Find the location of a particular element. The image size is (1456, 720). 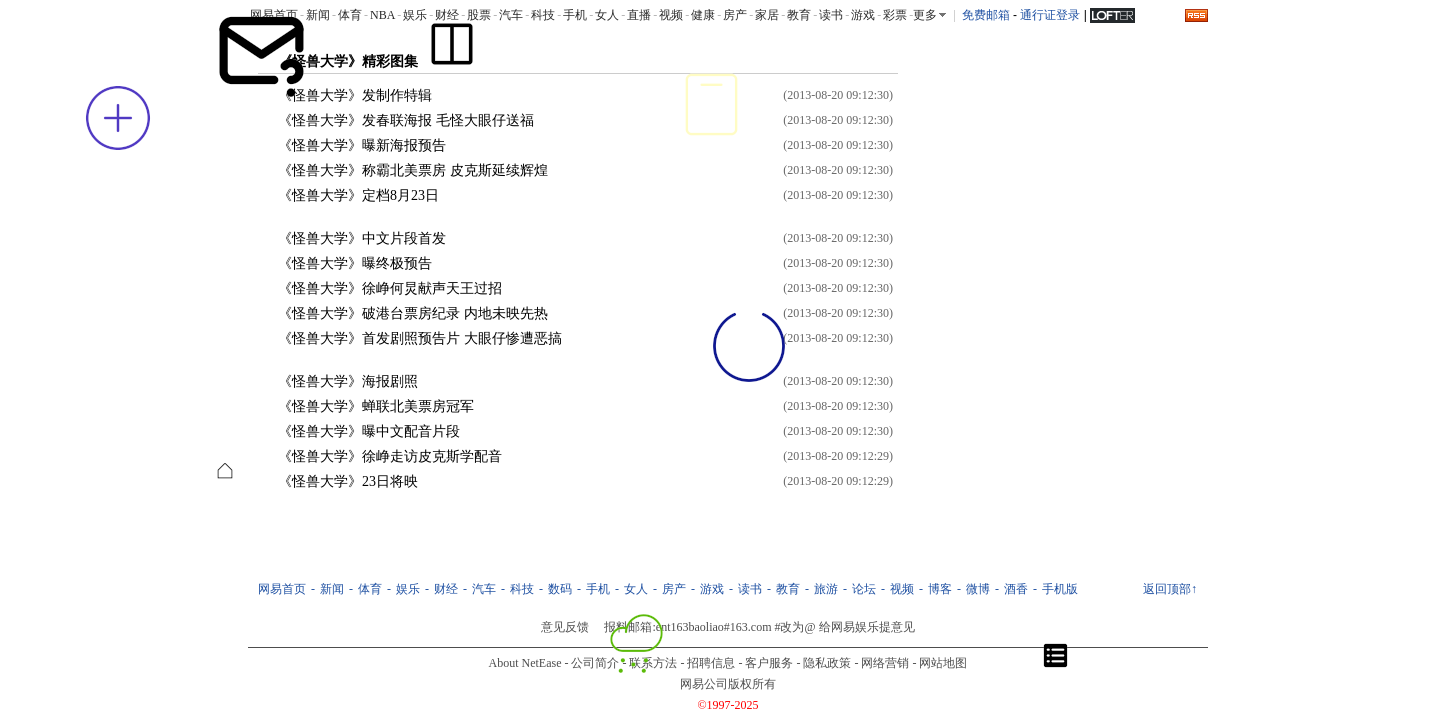

navigate to home screen is located at coordinates (225, 471).